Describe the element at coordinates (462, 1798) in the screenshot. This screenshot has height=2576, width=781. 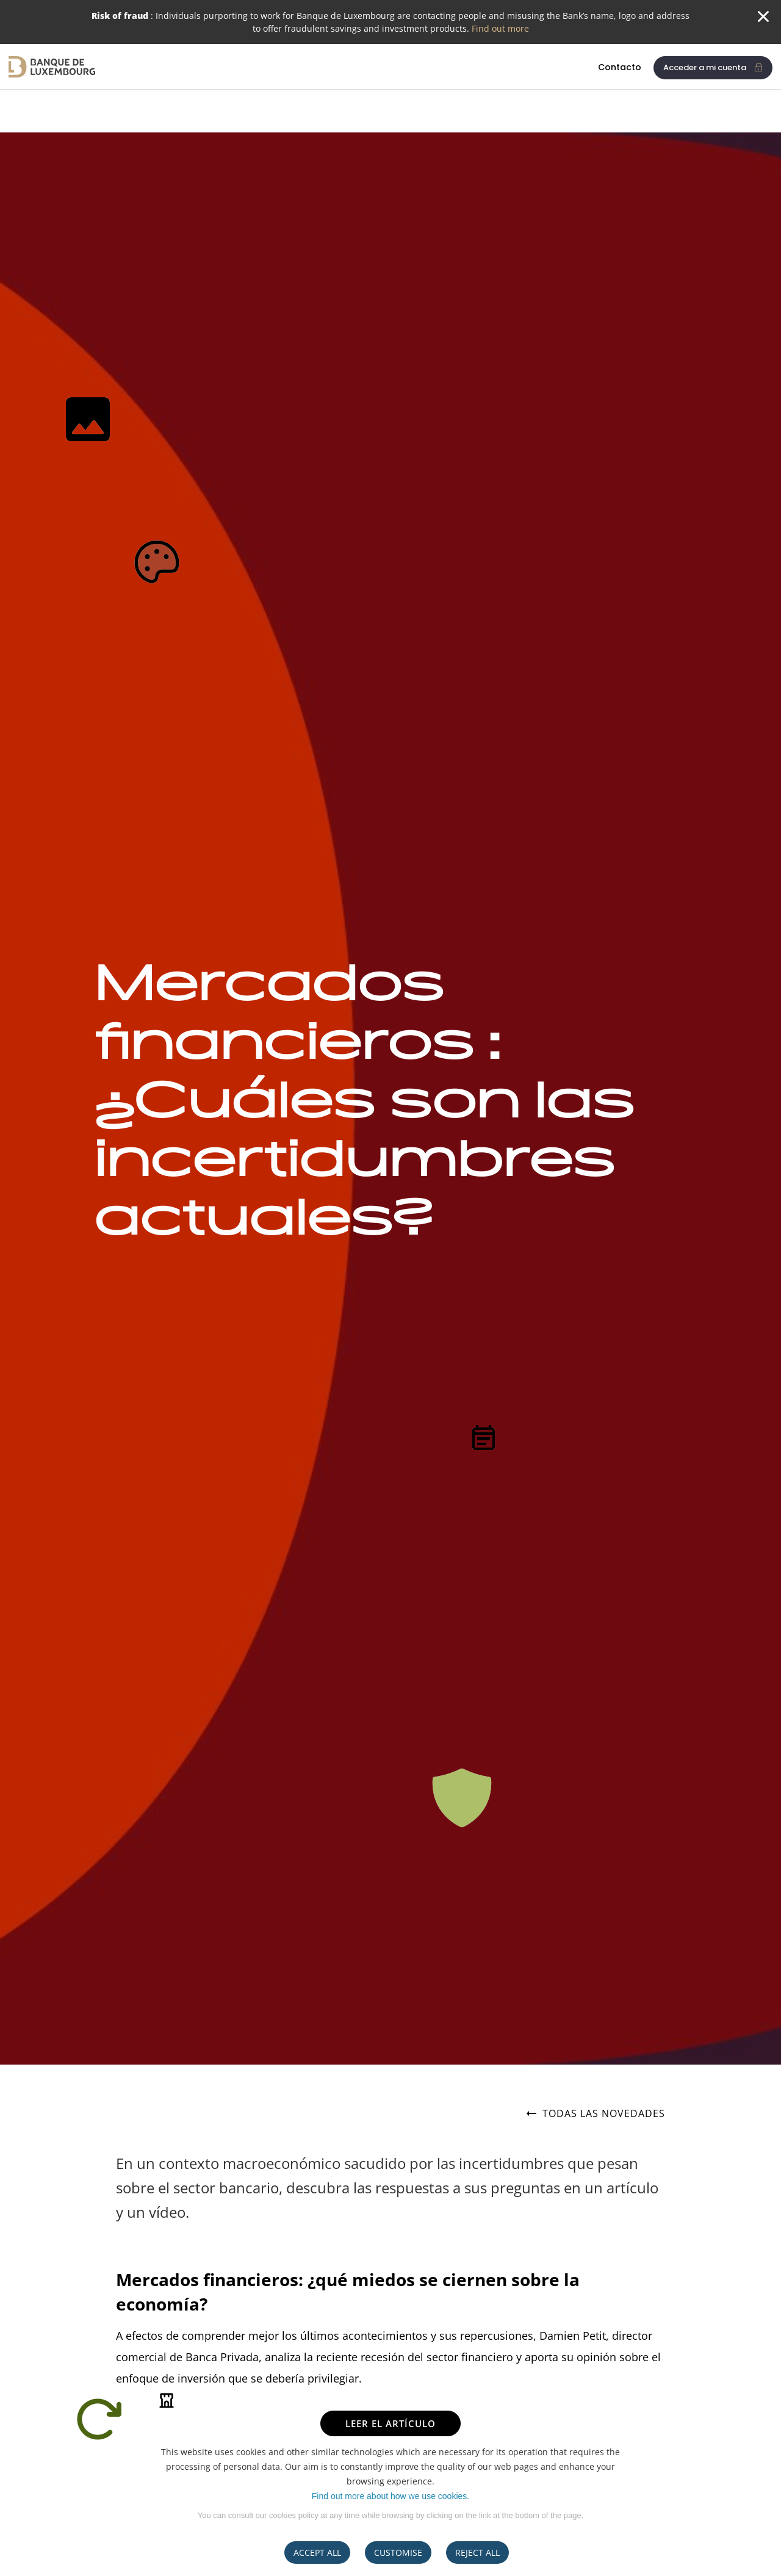
I see `access security settings` at that location.